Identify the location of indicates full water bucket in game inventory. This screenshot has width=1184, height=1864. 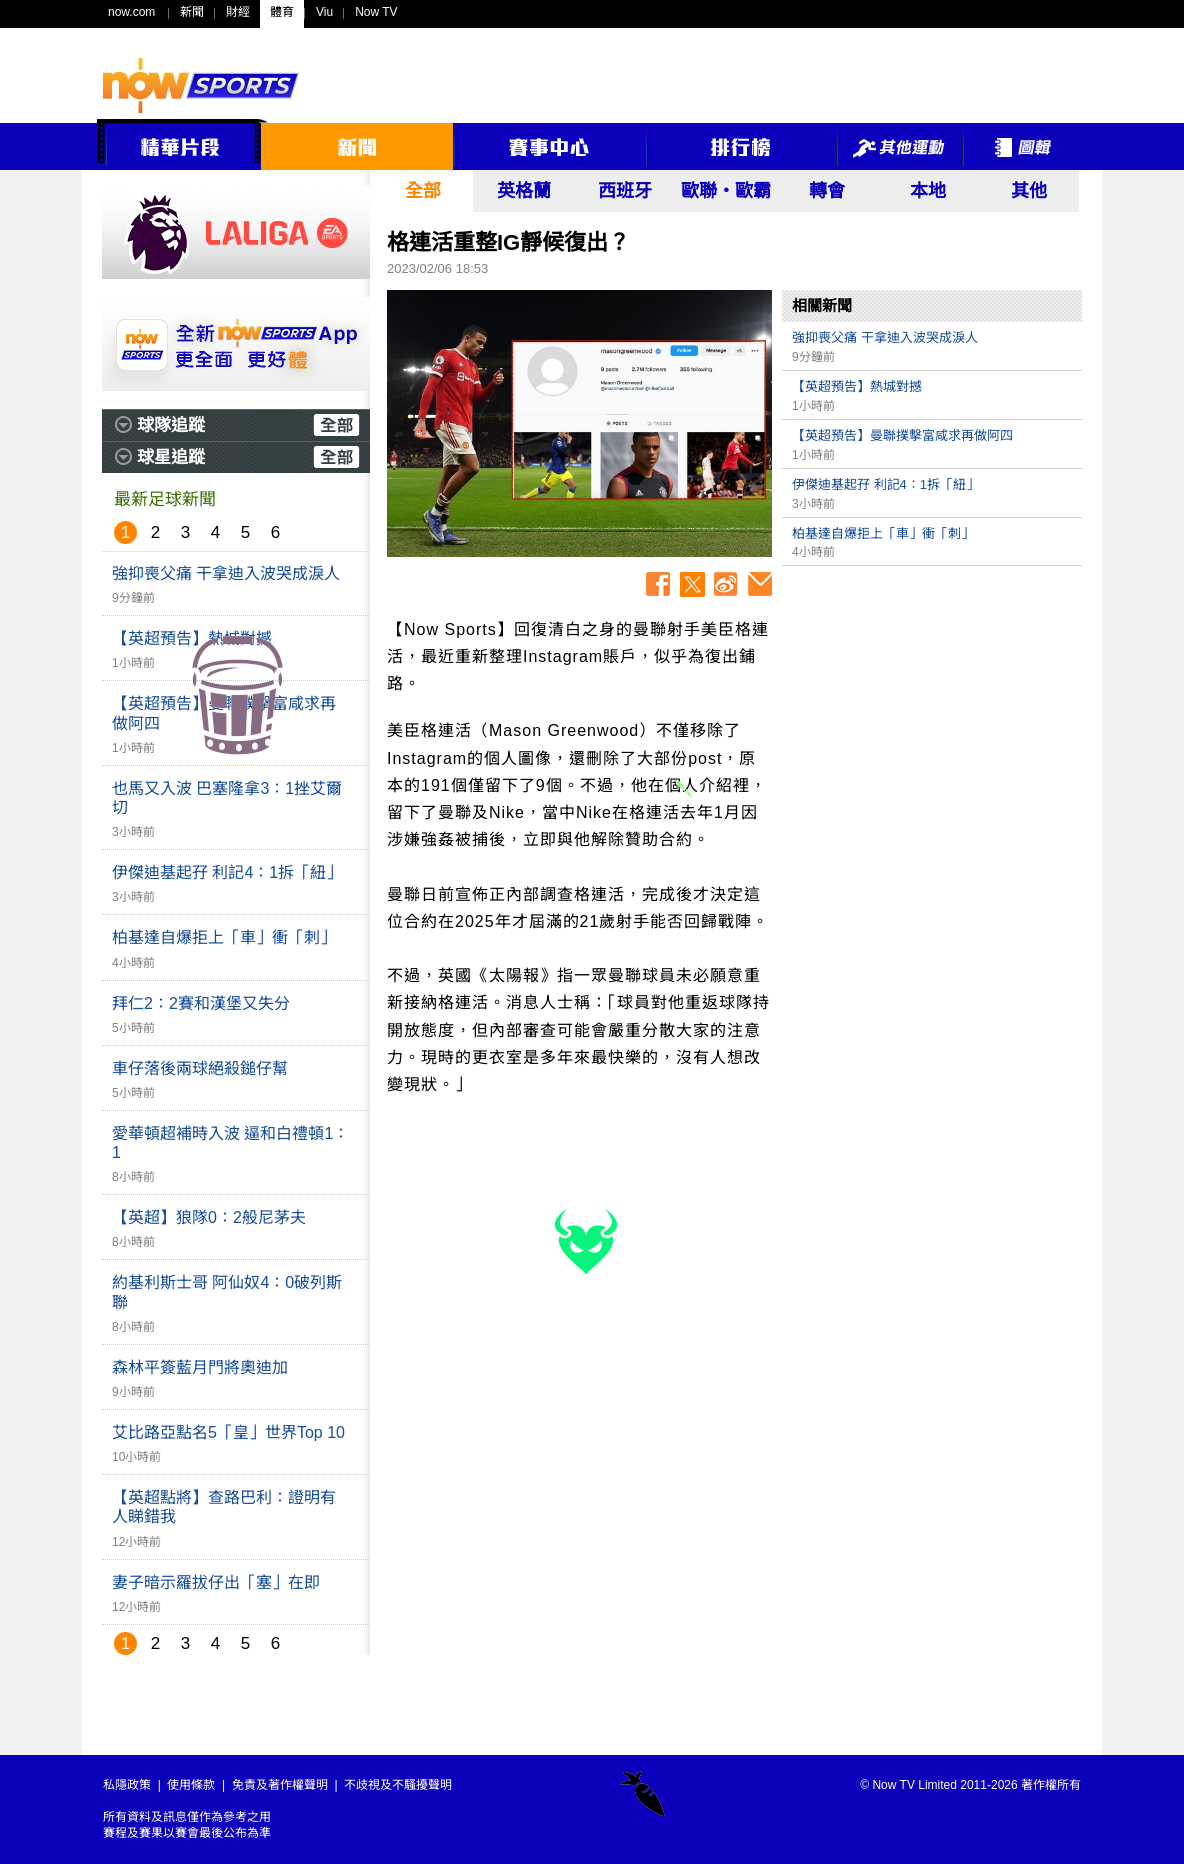
(237, 691).